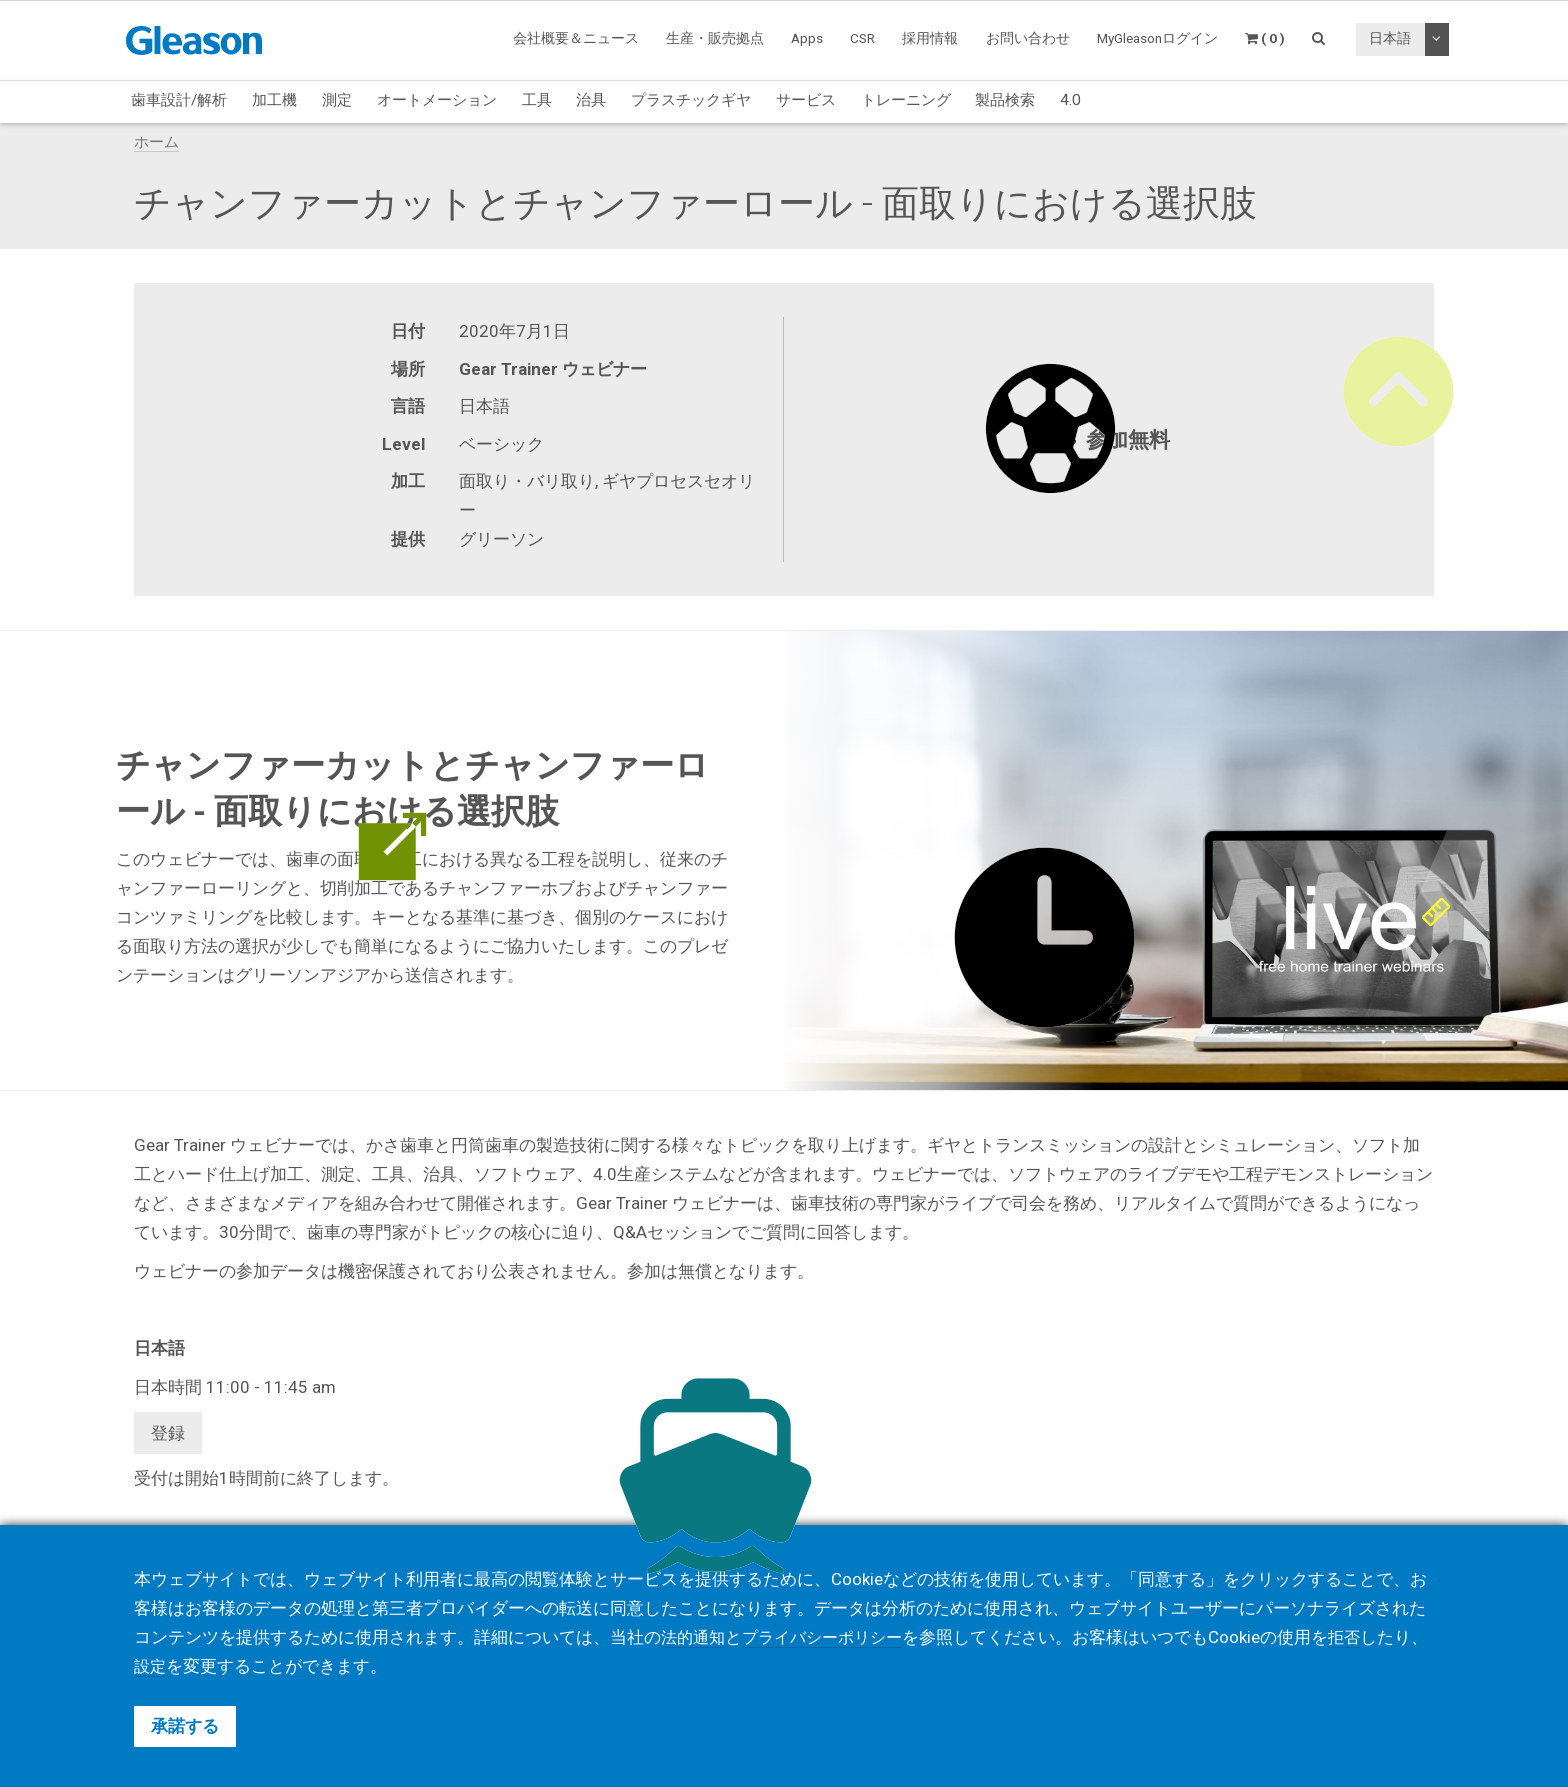 This screenshot has height=1787, width=1568. Describe the element at coordinates (1050, 428) in the screenshot. I see `view football or soccer content` at that location.